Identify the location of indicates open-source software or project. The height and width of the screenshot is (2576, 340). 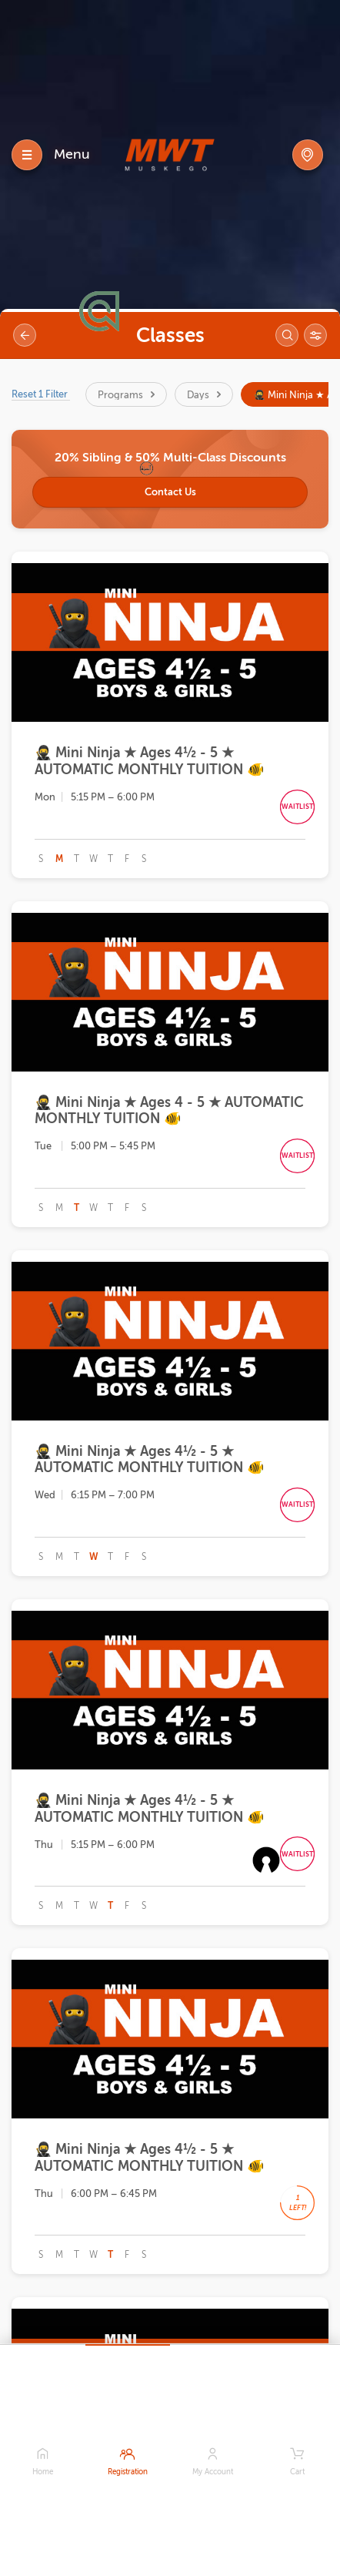
(266, 1860).